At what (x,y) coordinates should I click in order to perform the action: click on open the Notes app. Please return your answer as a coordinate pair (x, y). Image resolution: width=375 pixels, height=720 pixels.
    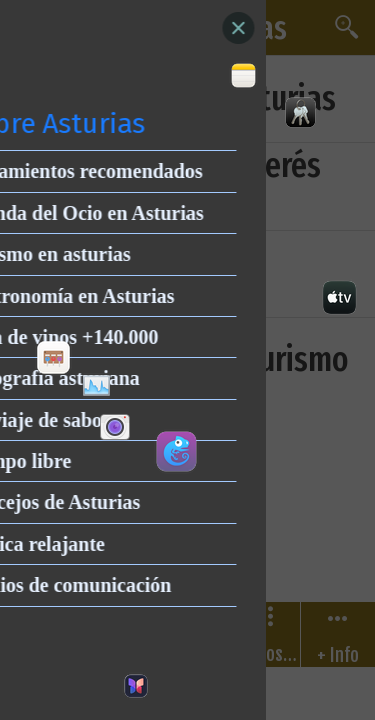
    Looking at the image, I should click on (243, 75).